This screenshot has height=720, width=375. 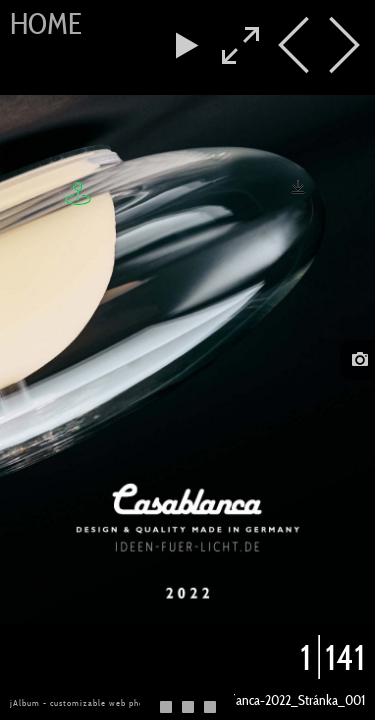 I want to click on view location area or radius, so click(x=78, y=194).